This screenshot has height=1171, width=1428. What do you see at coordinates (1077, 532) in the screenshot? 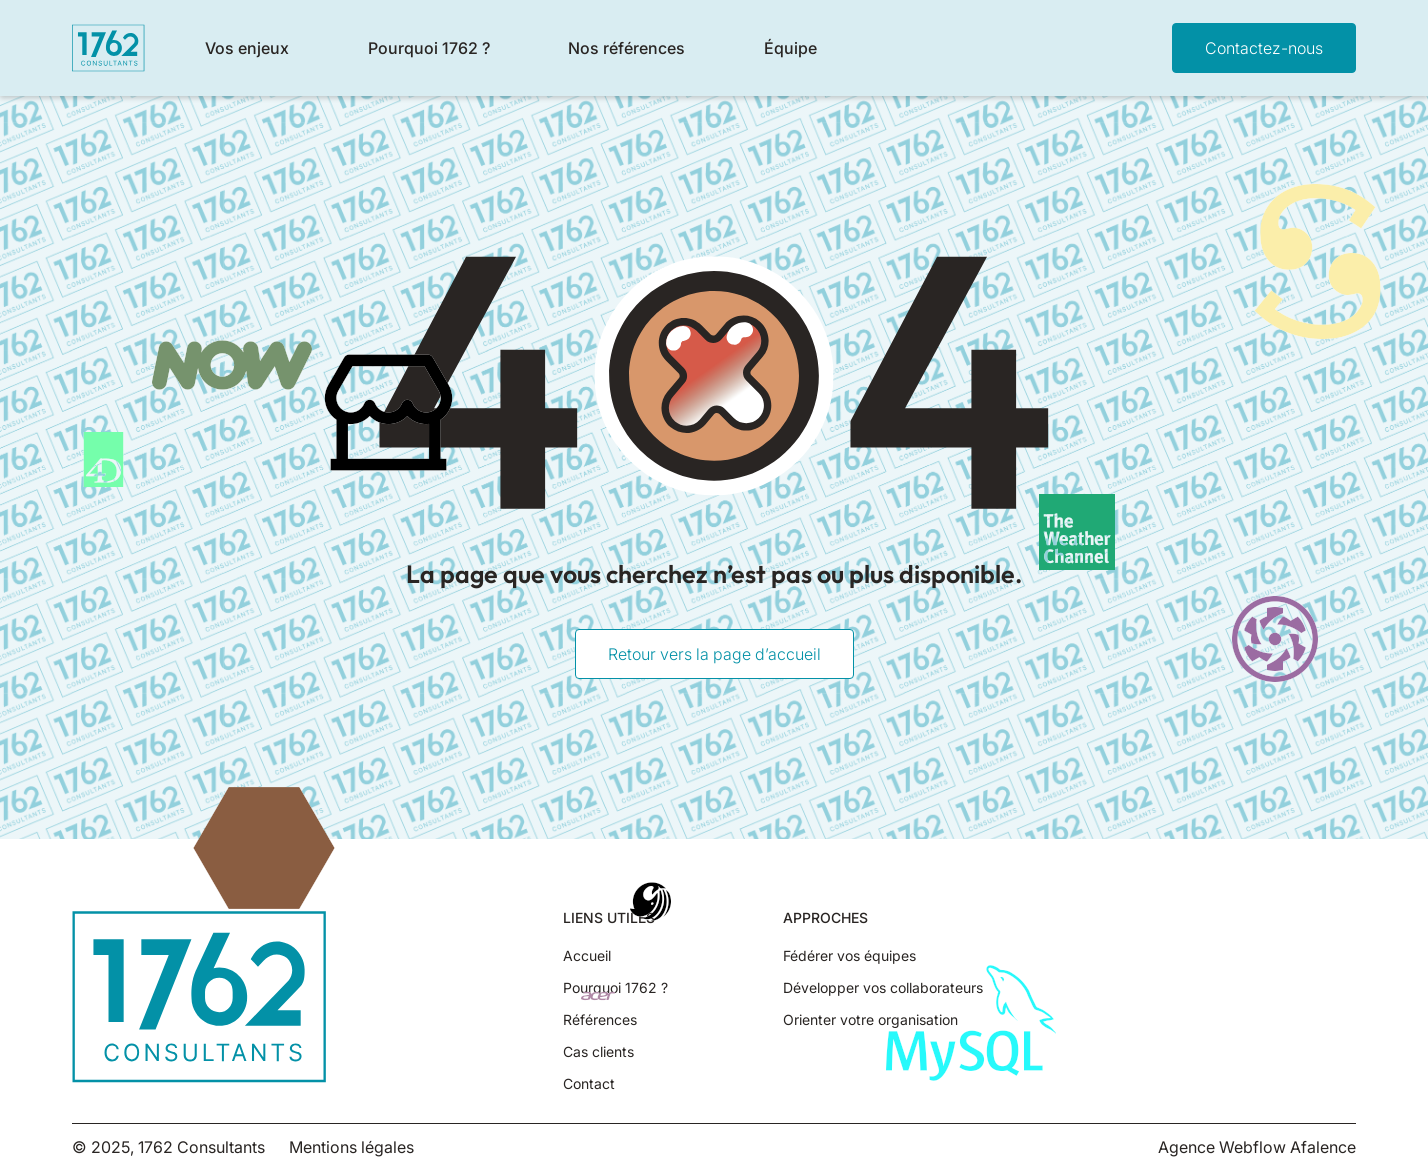
I see `open the weather channel app` at bounding box center [1077, 532].